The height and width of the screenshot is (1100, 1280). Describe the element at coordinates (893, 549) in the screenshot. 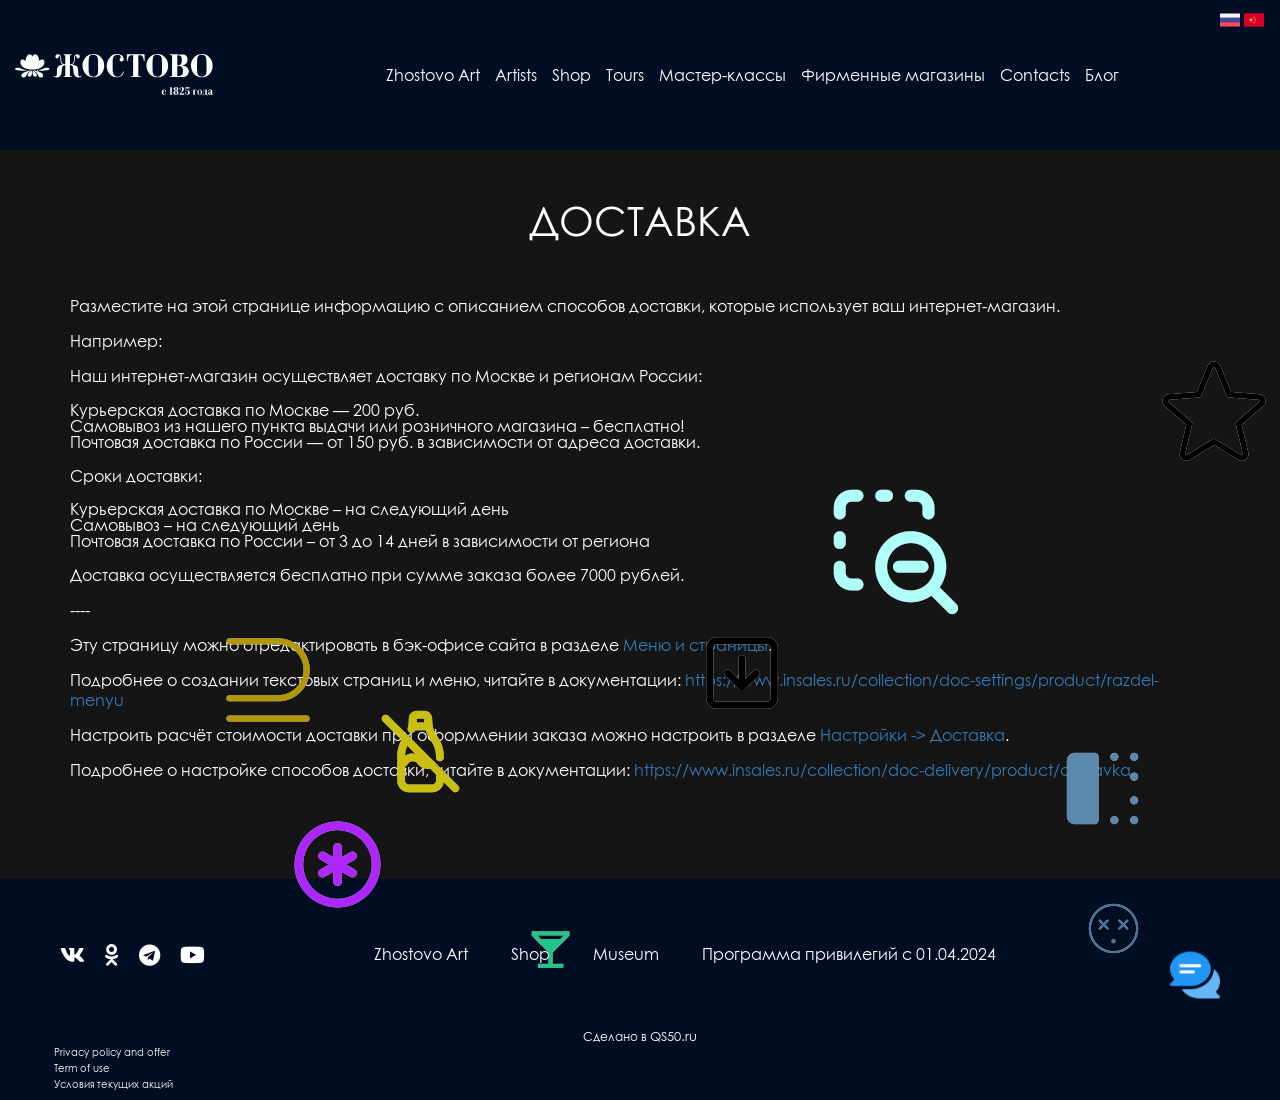

I see `zoom out of selected area` at that location.